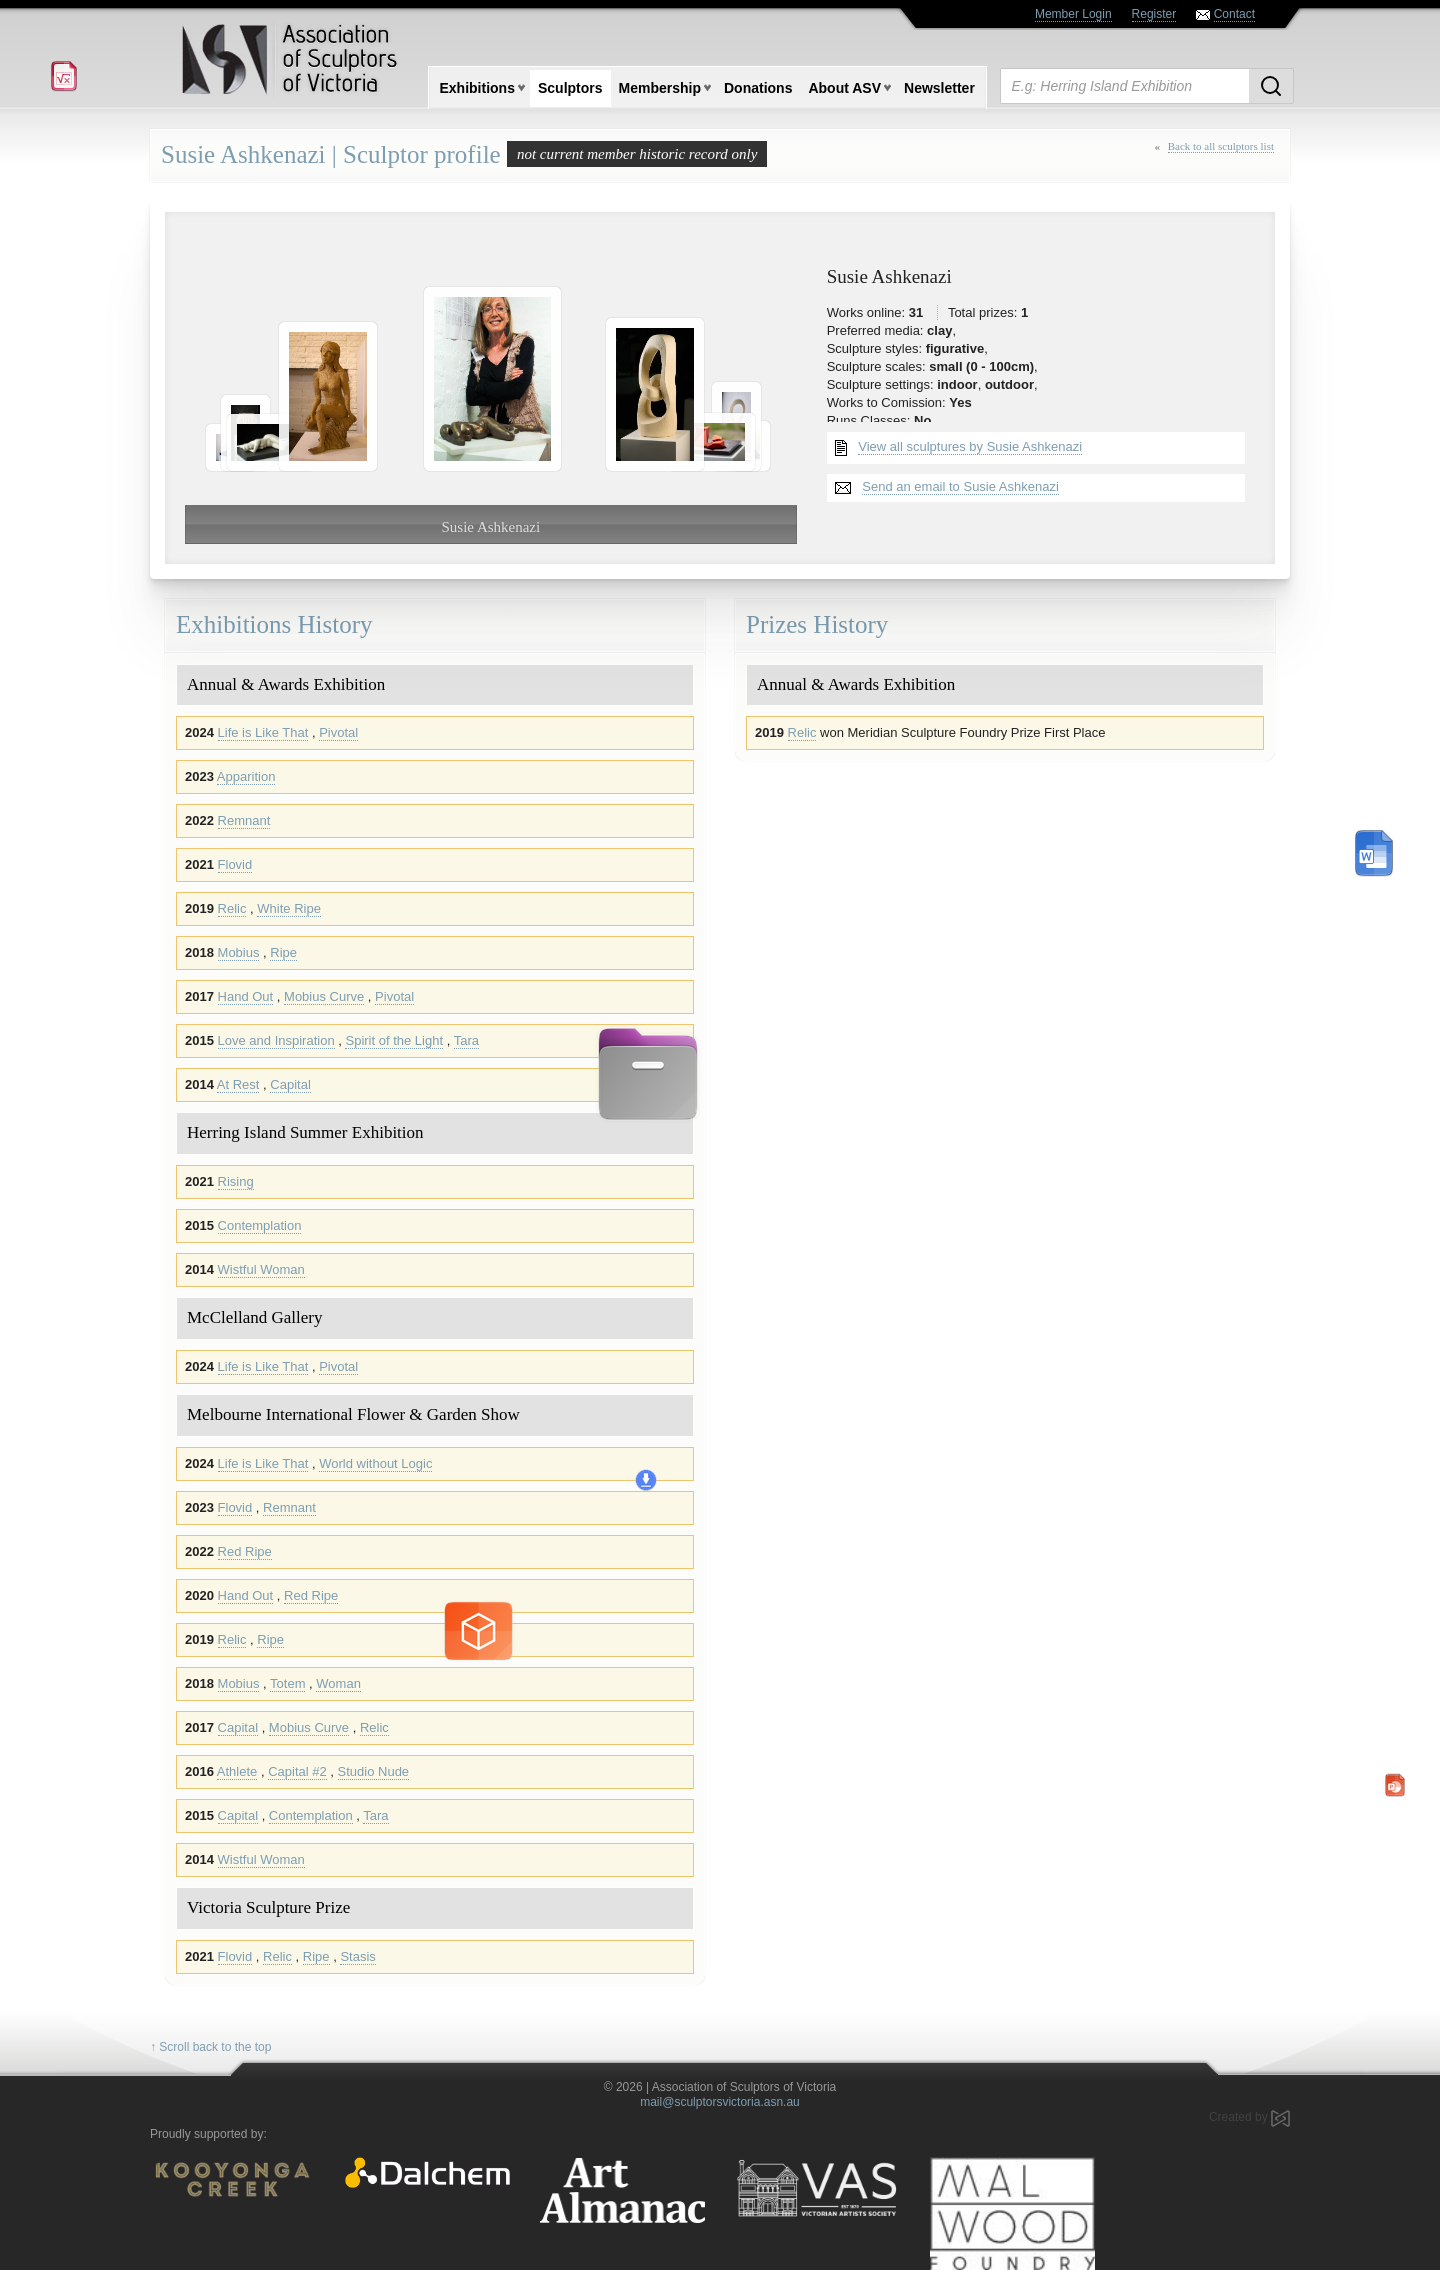  Describe the element at coordinates (646, 1480) in the screenshot. I see `access your downloads folder` at that location.